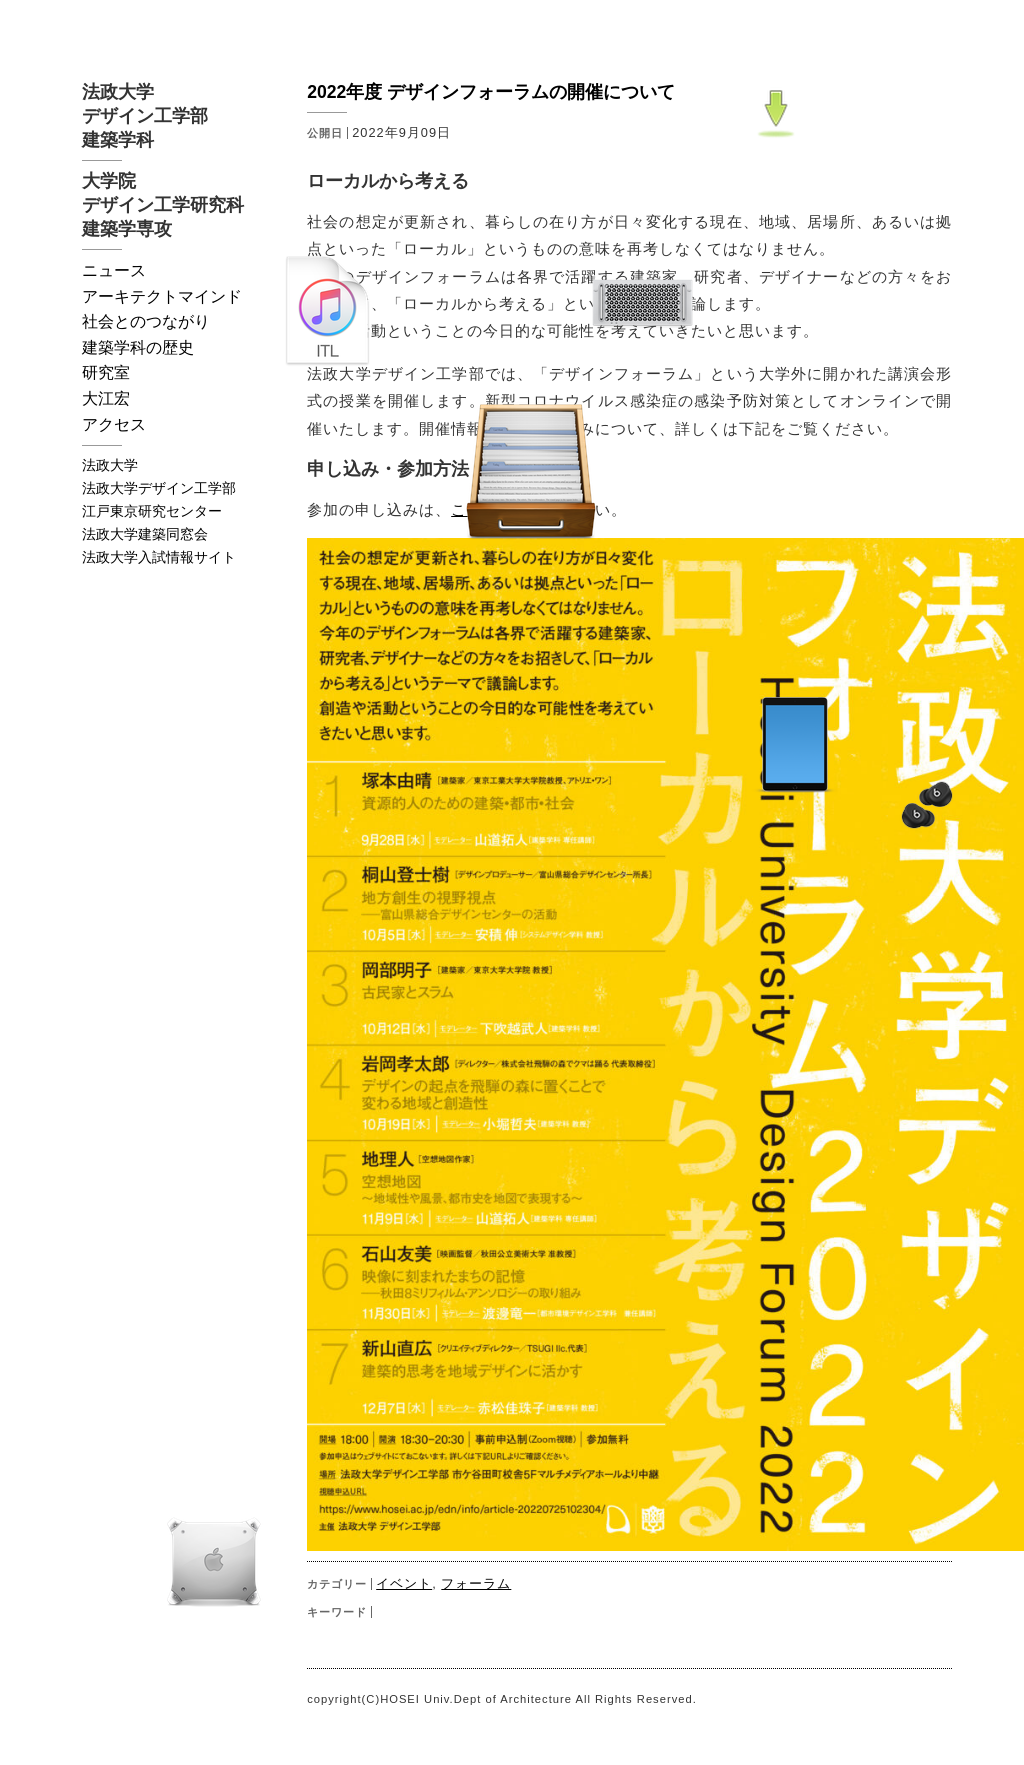  Describe the element at coordinates (642, 302) in the screenshot. I see `indicates a mac pro rackmount server in system preferences` at that location.